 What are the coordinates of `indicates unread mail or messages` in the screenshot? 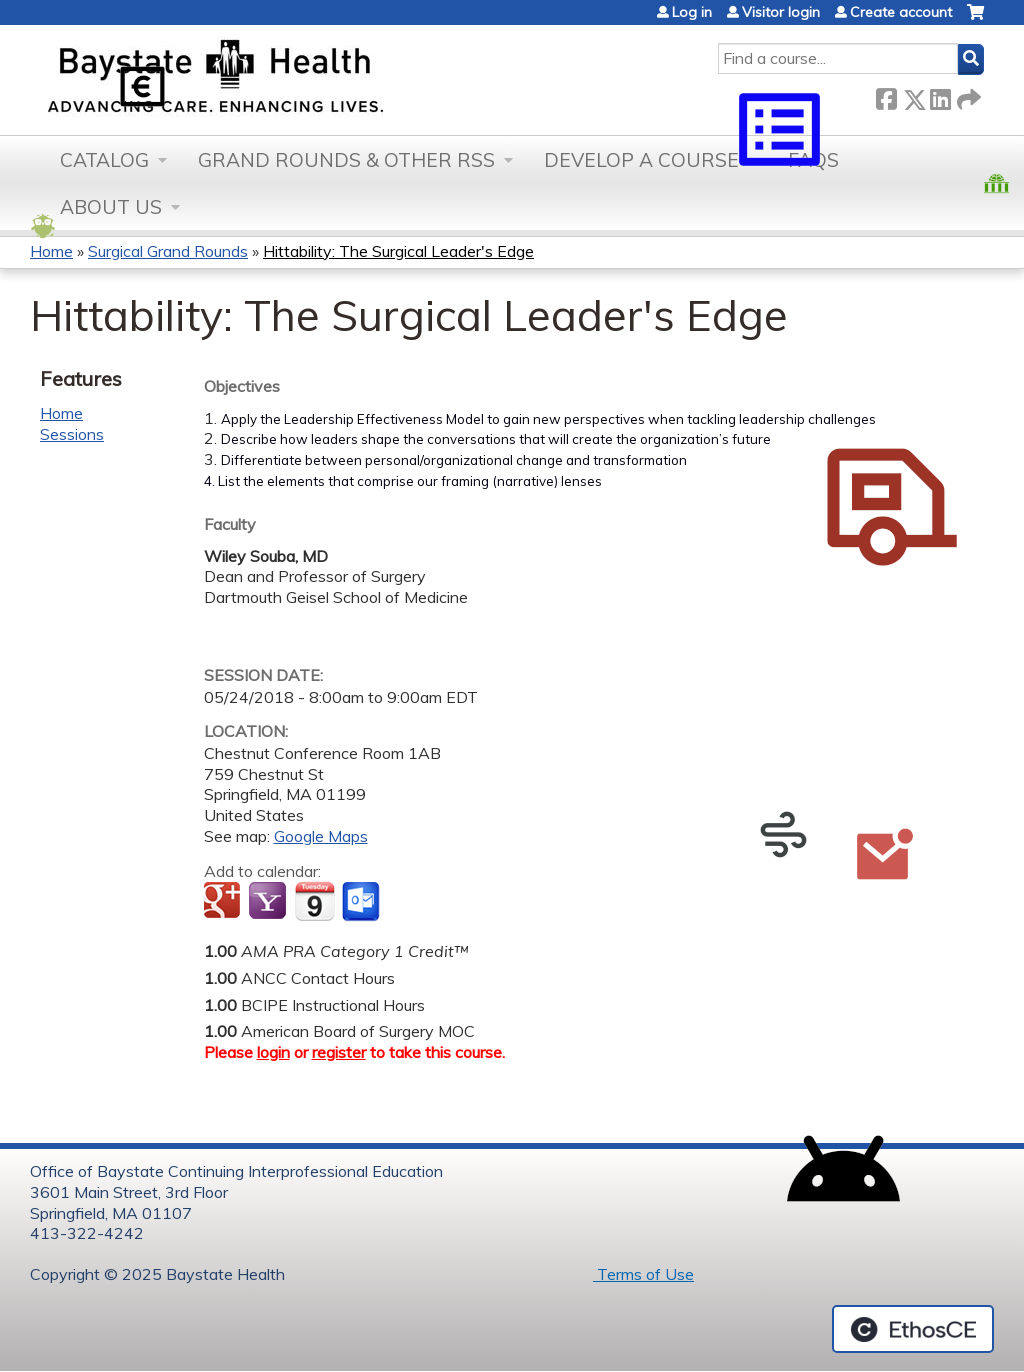 It's located at (882, 856).